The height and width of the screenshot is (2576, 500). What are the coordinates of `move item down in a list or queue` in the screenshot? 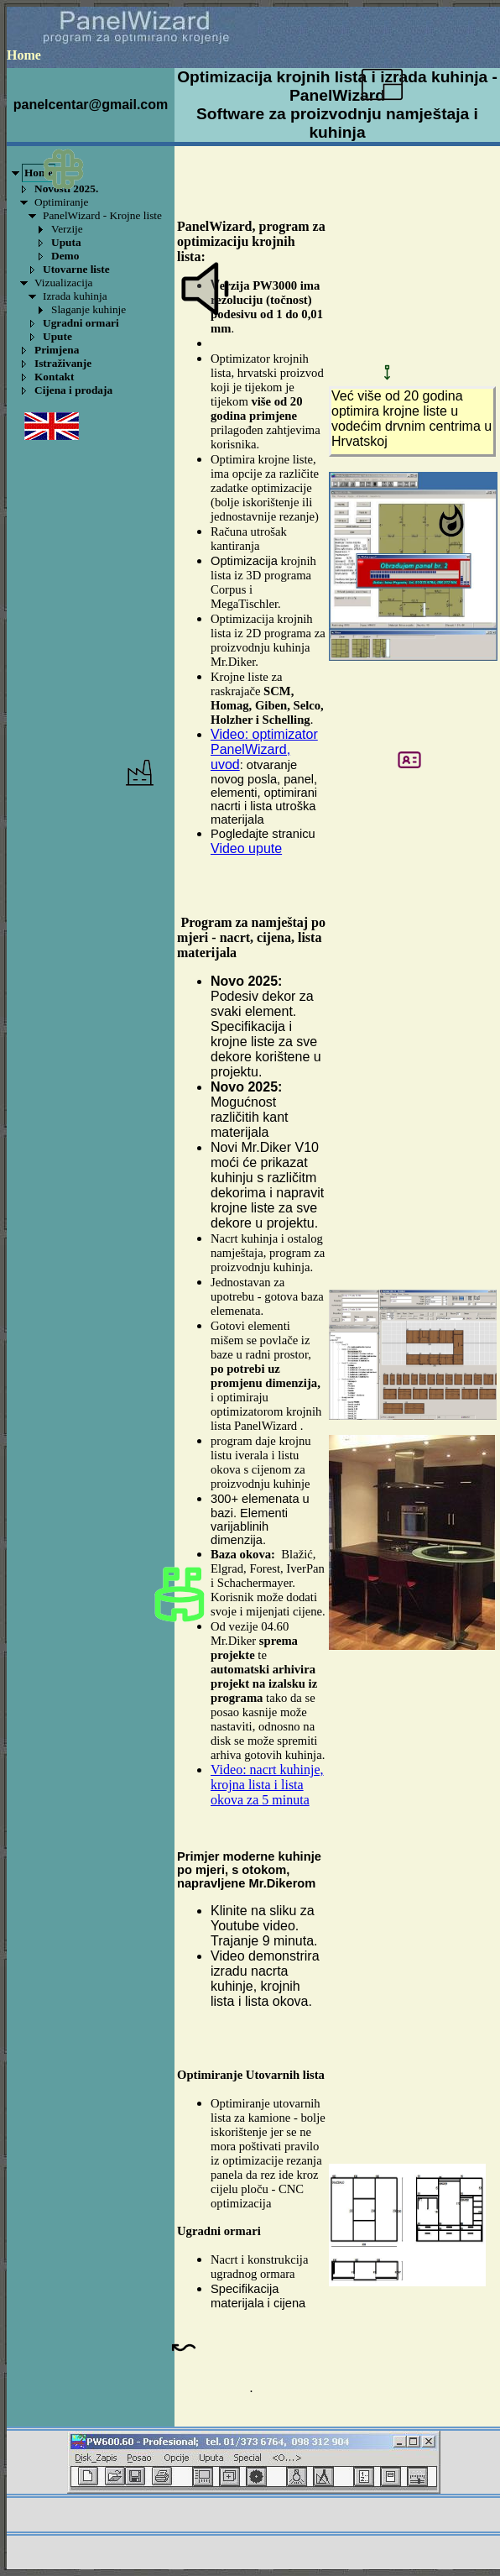 It's located at (387, 372).